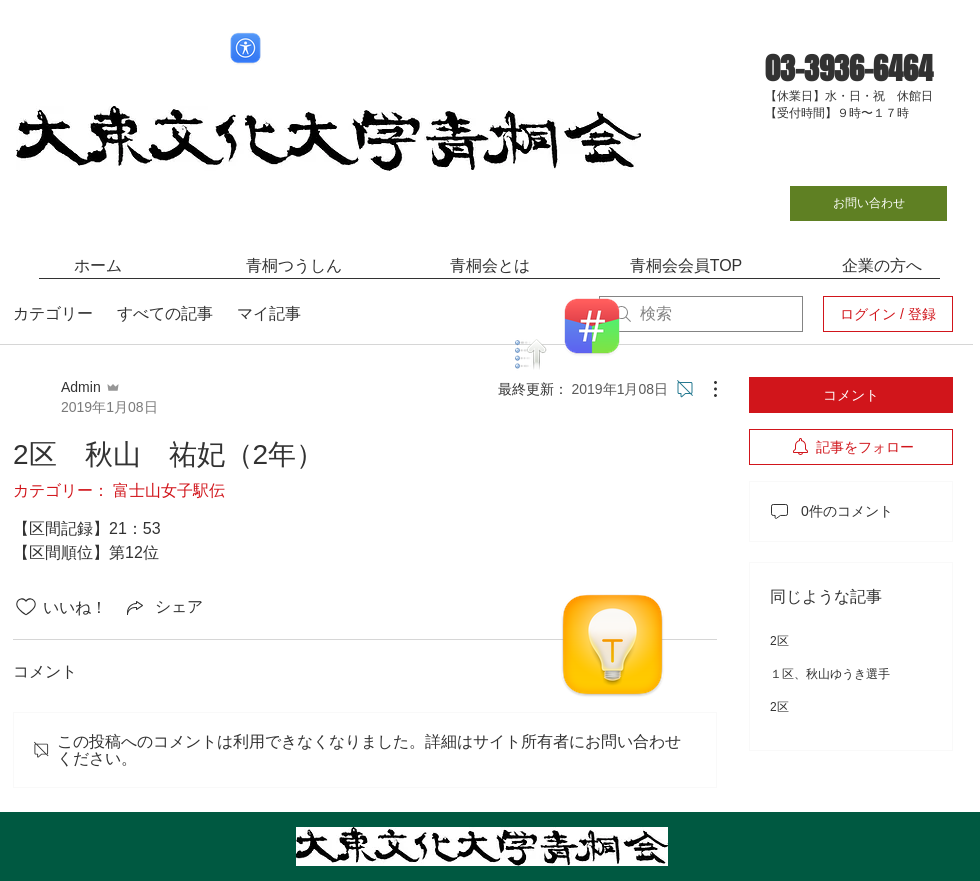 The image size is (980, 881). Describe the element at coordinates (532, 355) in the screenshot. I see `sort items in descending order` at that location.